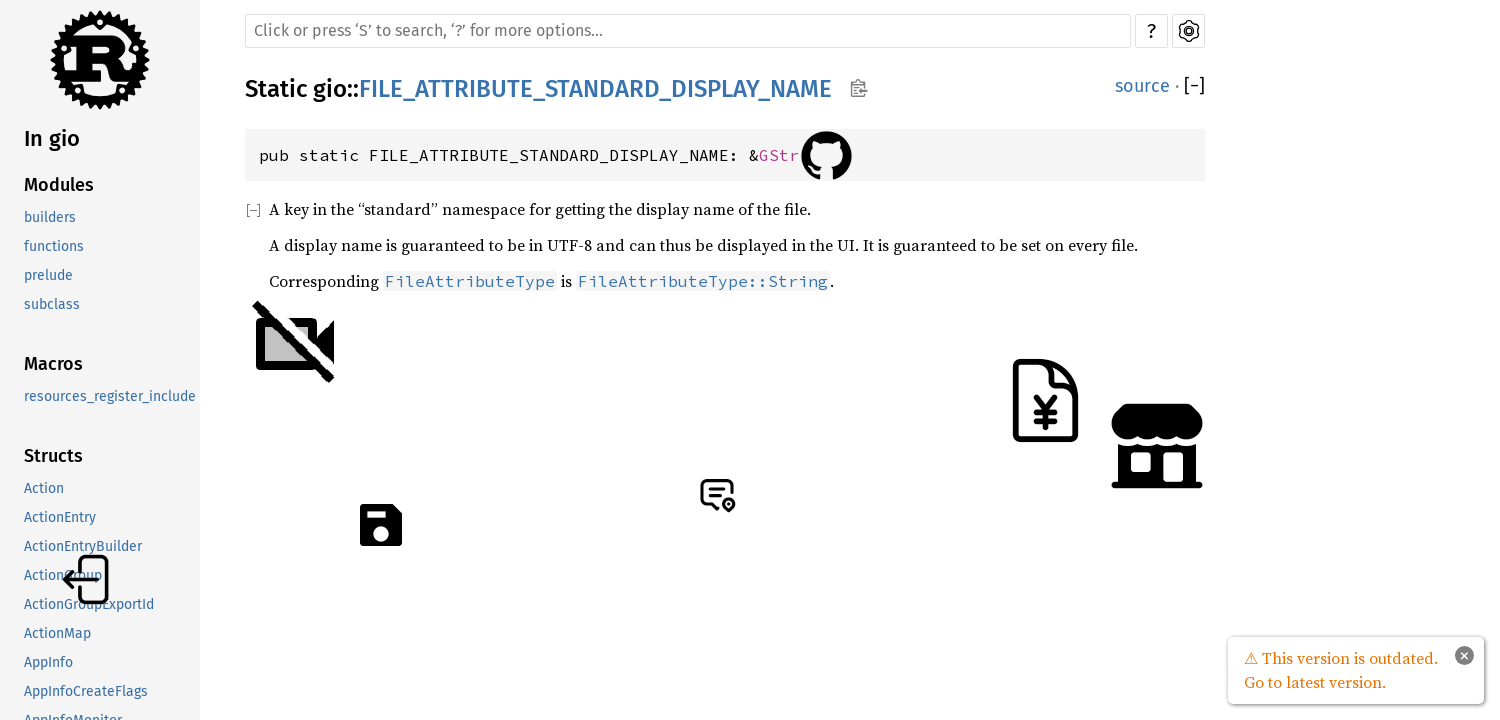  I want to click on pin a message to a specific location, so click(717, 494).